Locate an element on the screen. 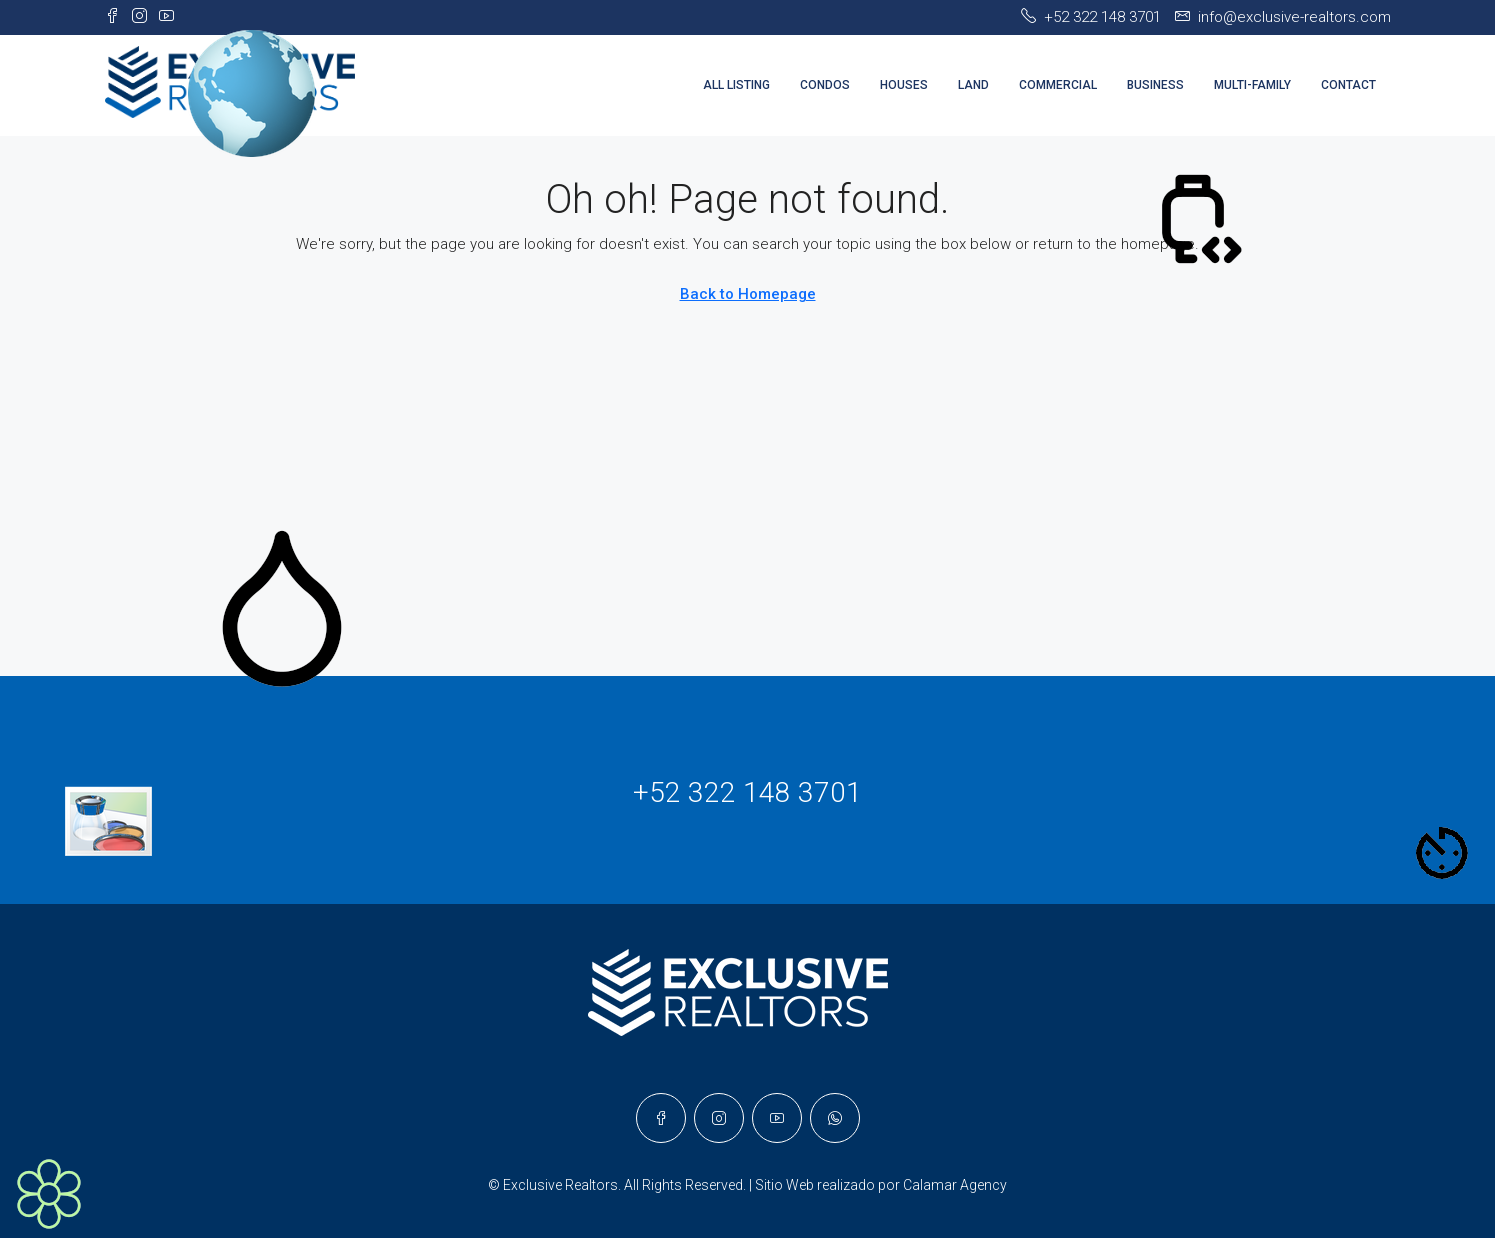 This screenshot has width=1495, height=1238. view photos or images is located at coordinates (108, 812).